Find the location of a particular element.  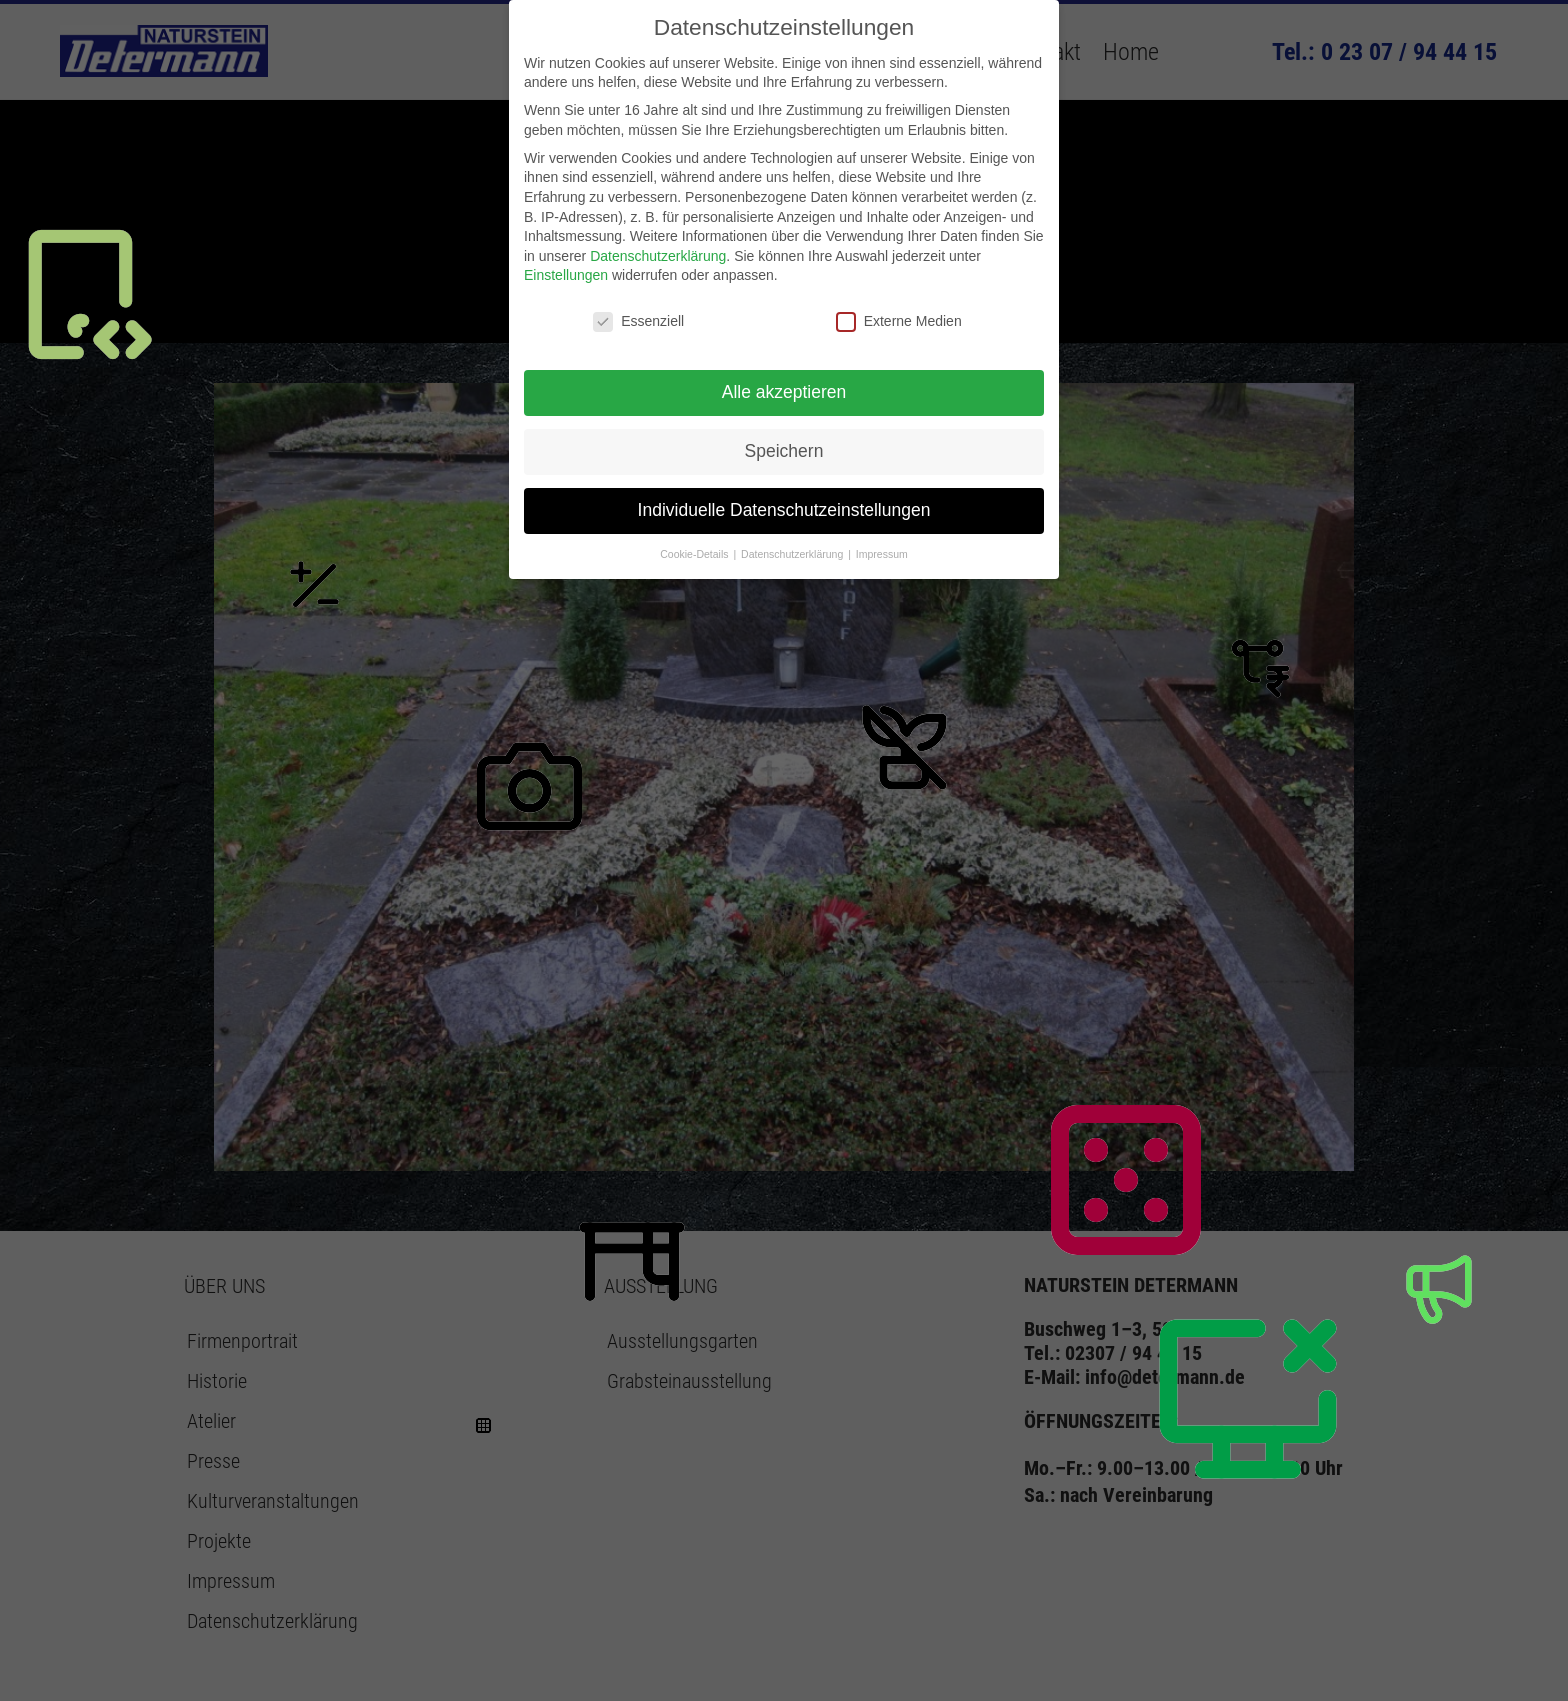

access tablet developer tools is located at coordinates (80, 294).